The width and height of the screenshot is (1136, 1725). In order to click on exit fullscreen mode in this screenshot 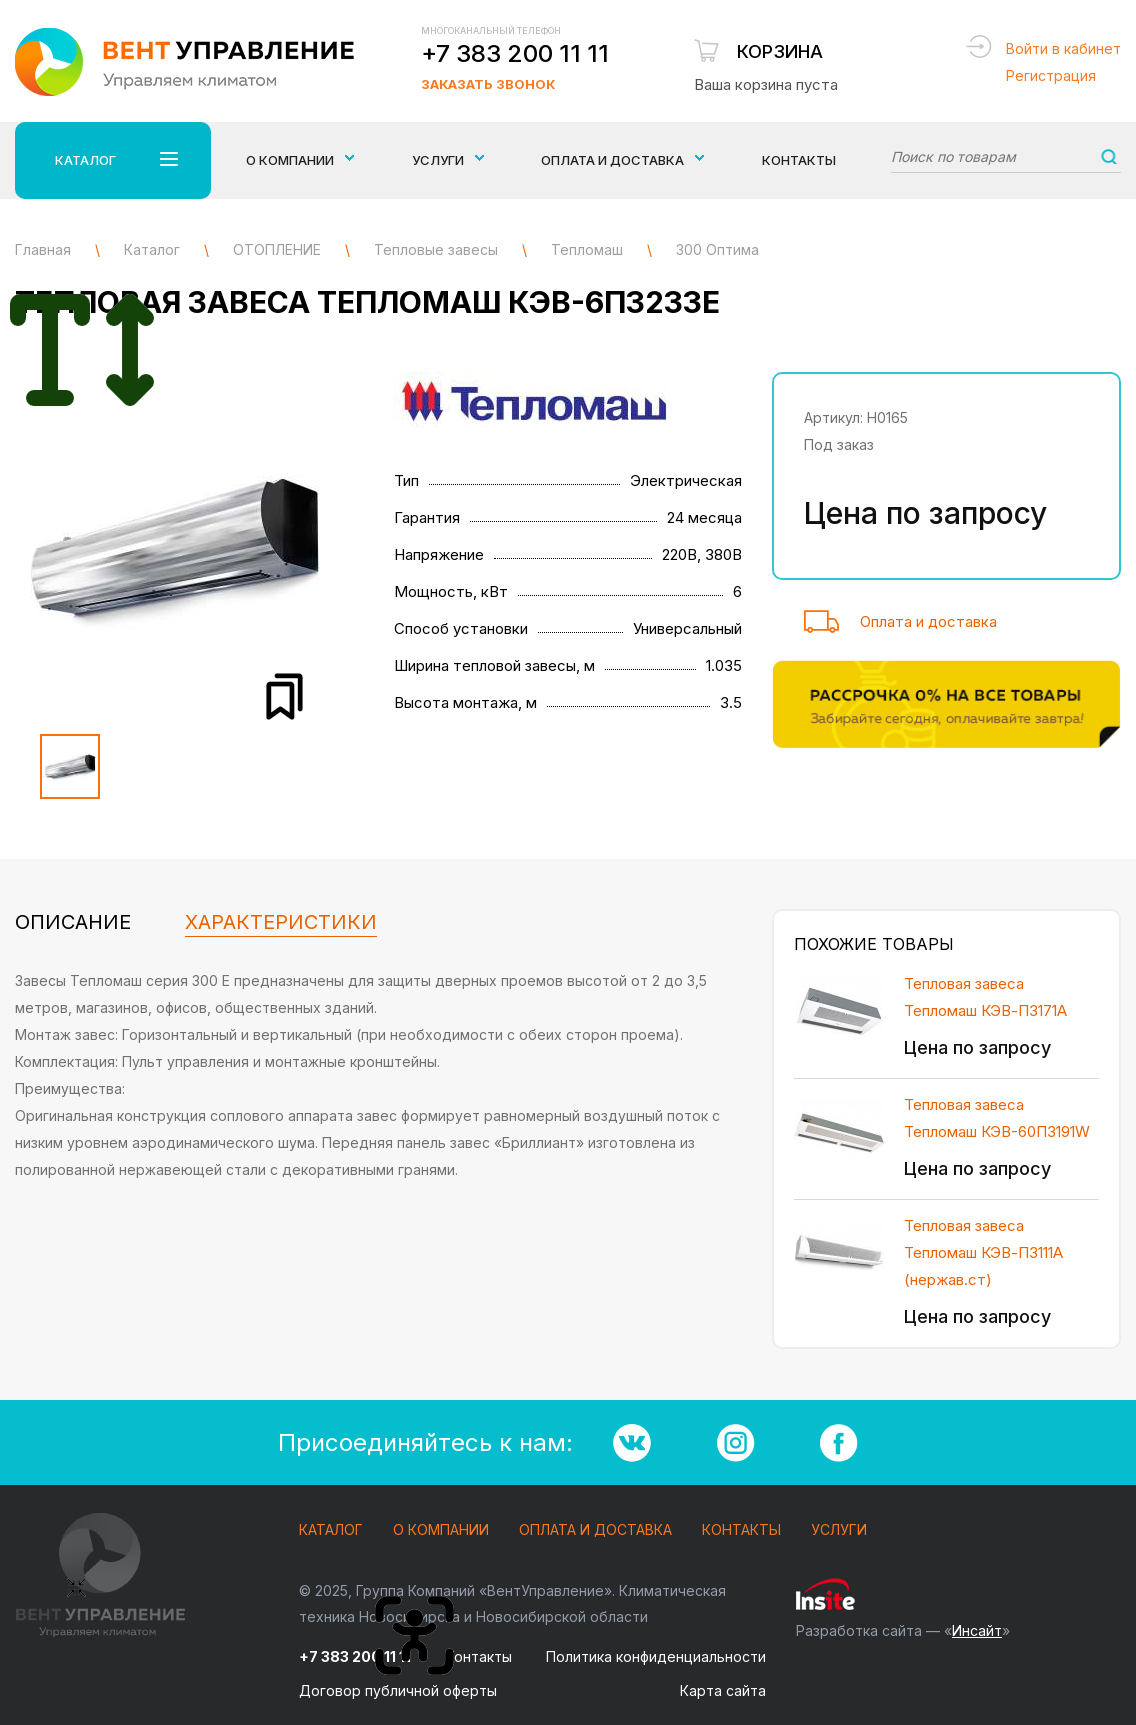, I will do `click(76, 1587)`.